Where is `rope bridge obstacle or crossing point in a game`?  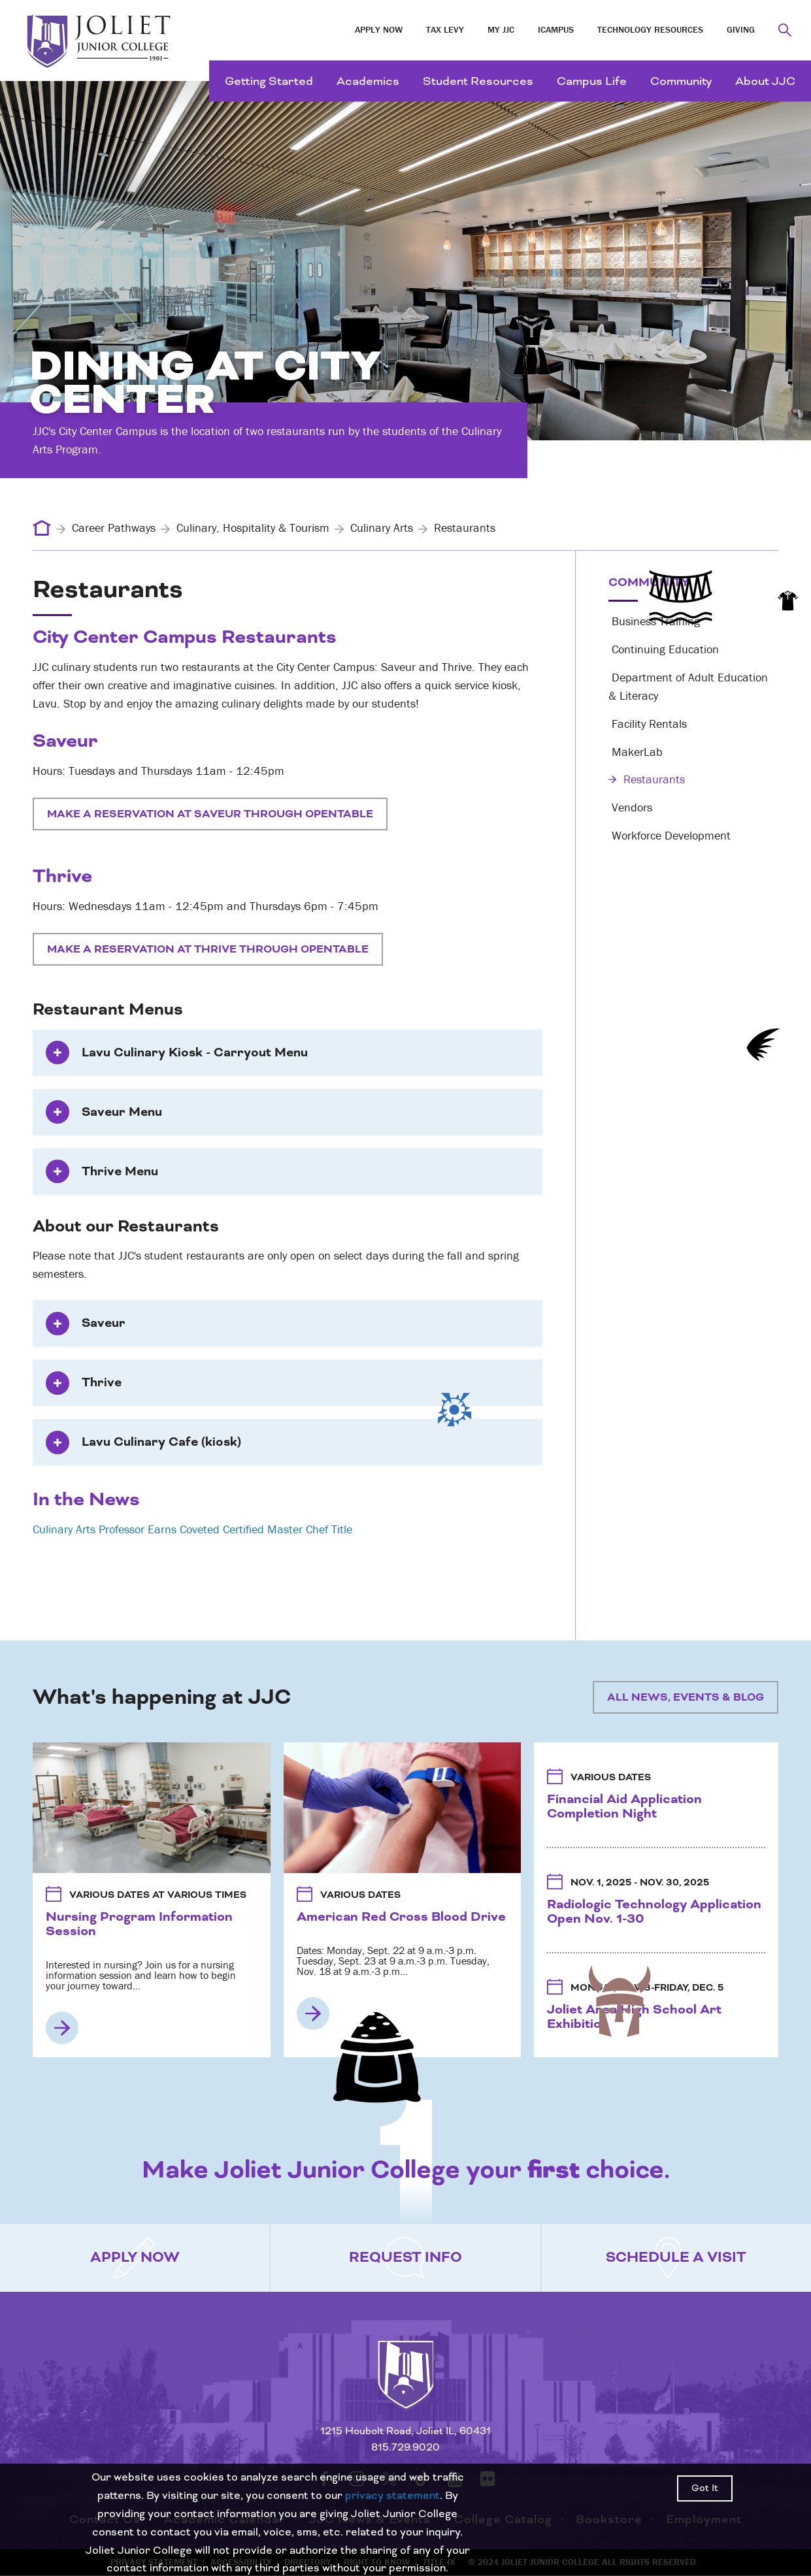 rope bridge obstacle or crossing point in a game is located at coordinates (680, 594).